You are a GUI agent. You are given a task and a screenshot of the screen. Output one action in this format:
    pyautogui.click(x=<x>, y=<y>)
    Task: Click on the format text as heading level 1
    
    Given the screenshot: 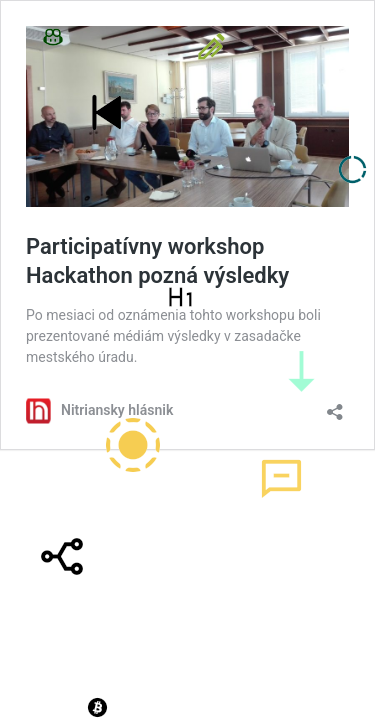 What is the action you would take?
    pyautogui.click(x=181, y=297)
    